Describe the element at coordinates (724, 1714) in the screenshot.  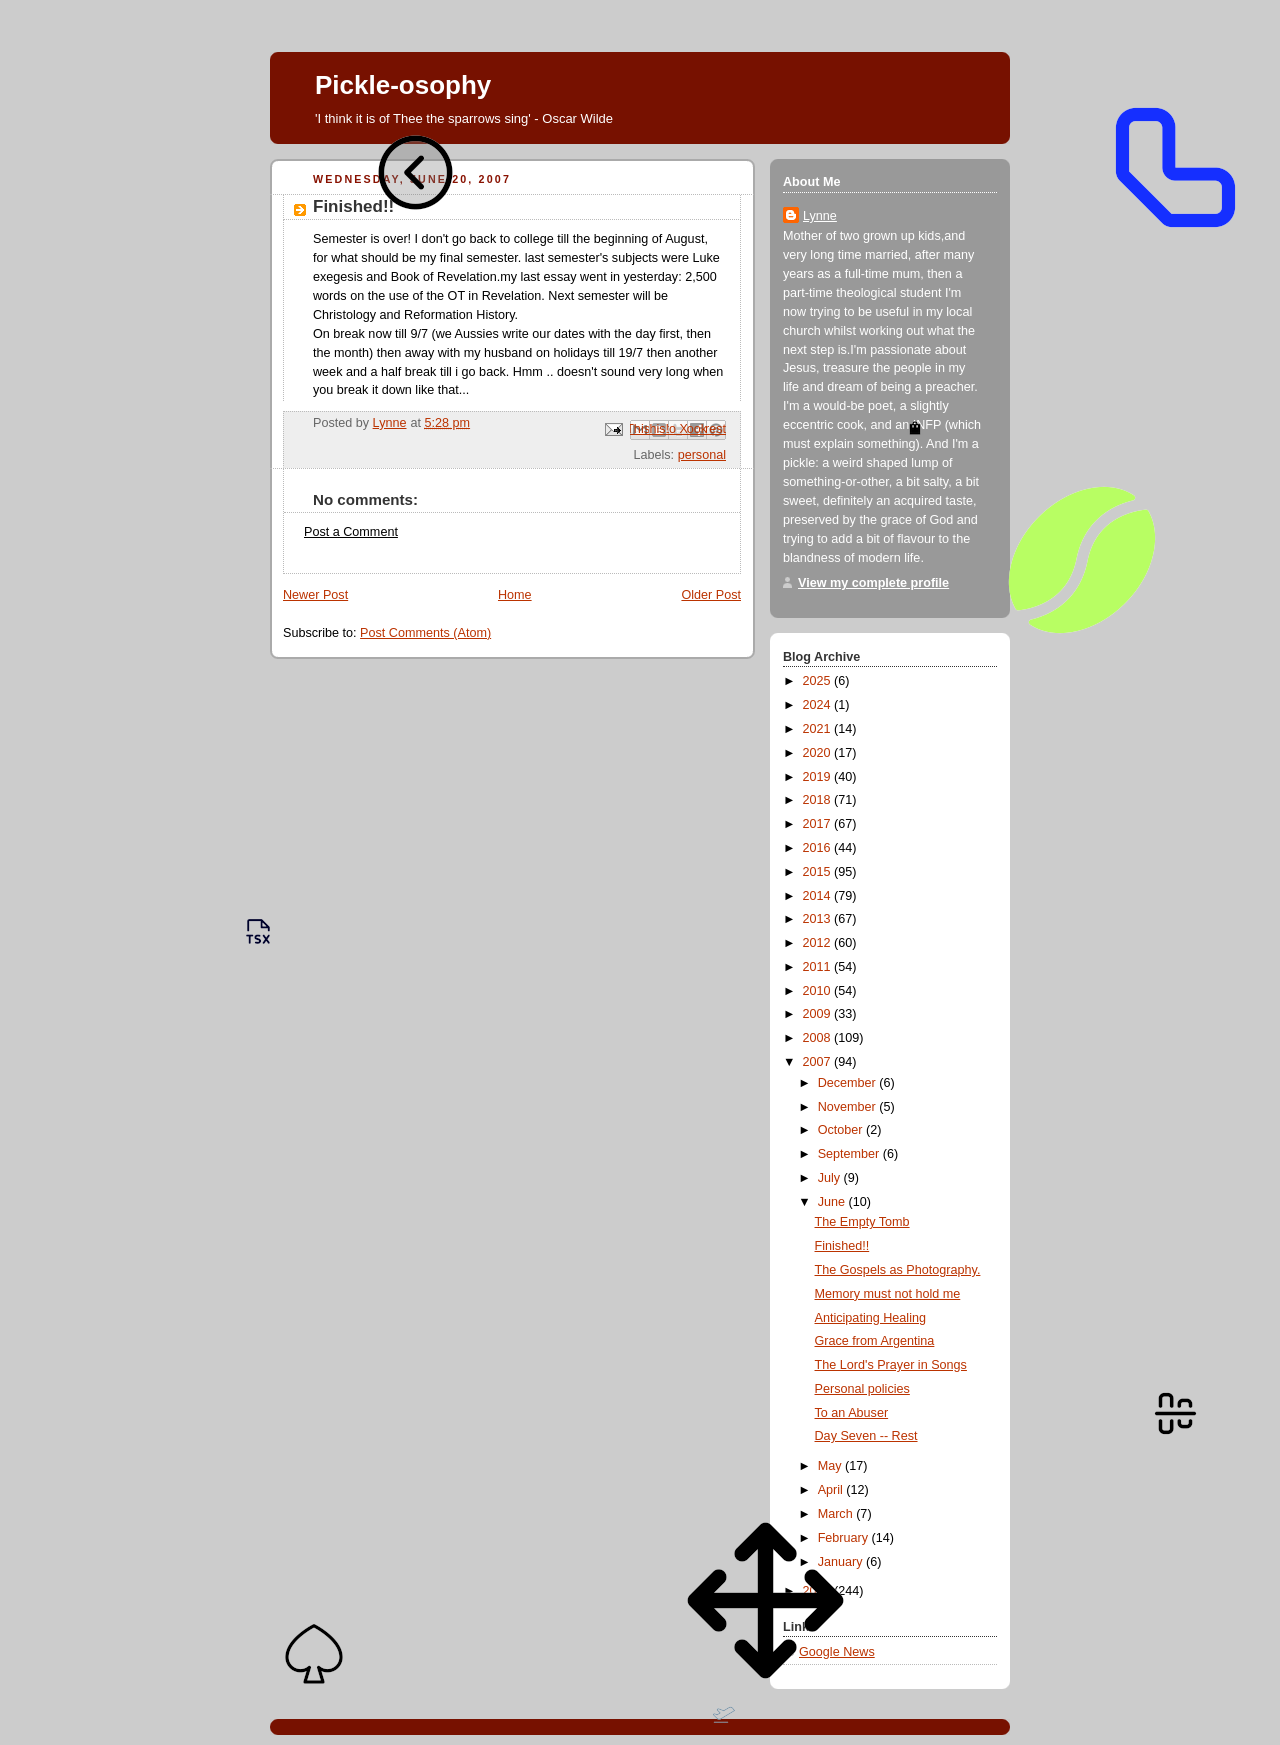
I see `indicates flight departure status` at that location.